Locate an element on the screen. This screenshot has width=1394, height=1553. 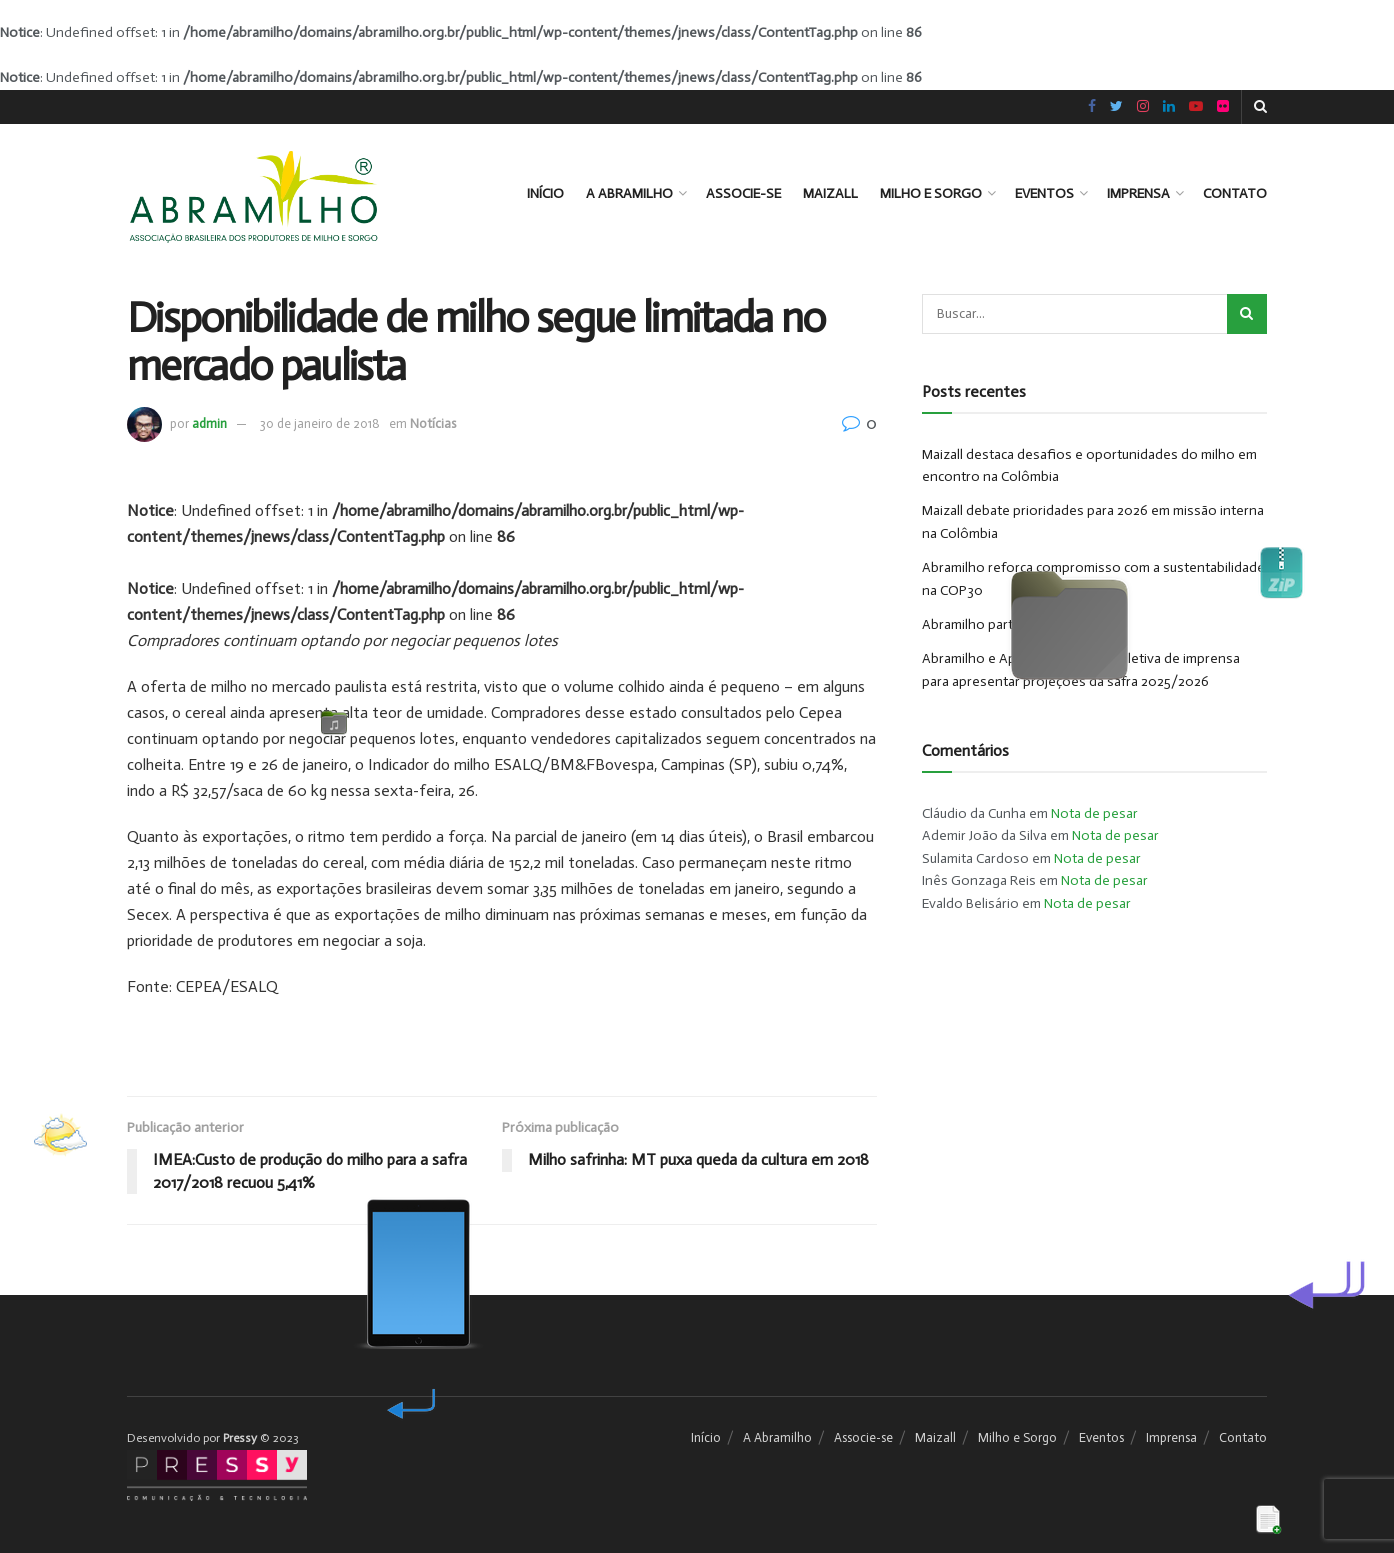
reply to all recipients of an email is located at coordinates (1325, 1284).